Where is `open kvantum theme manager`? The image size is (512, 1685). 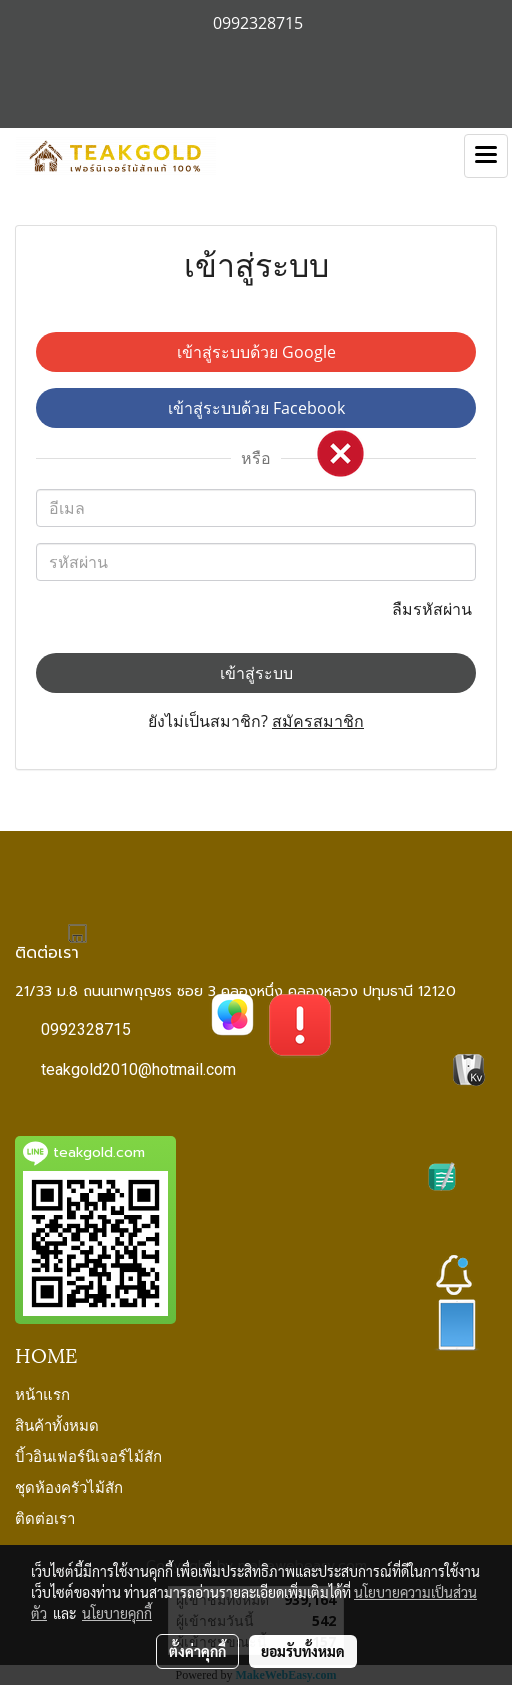
open kvantum theme manager is located at coordinates (468, 1069).